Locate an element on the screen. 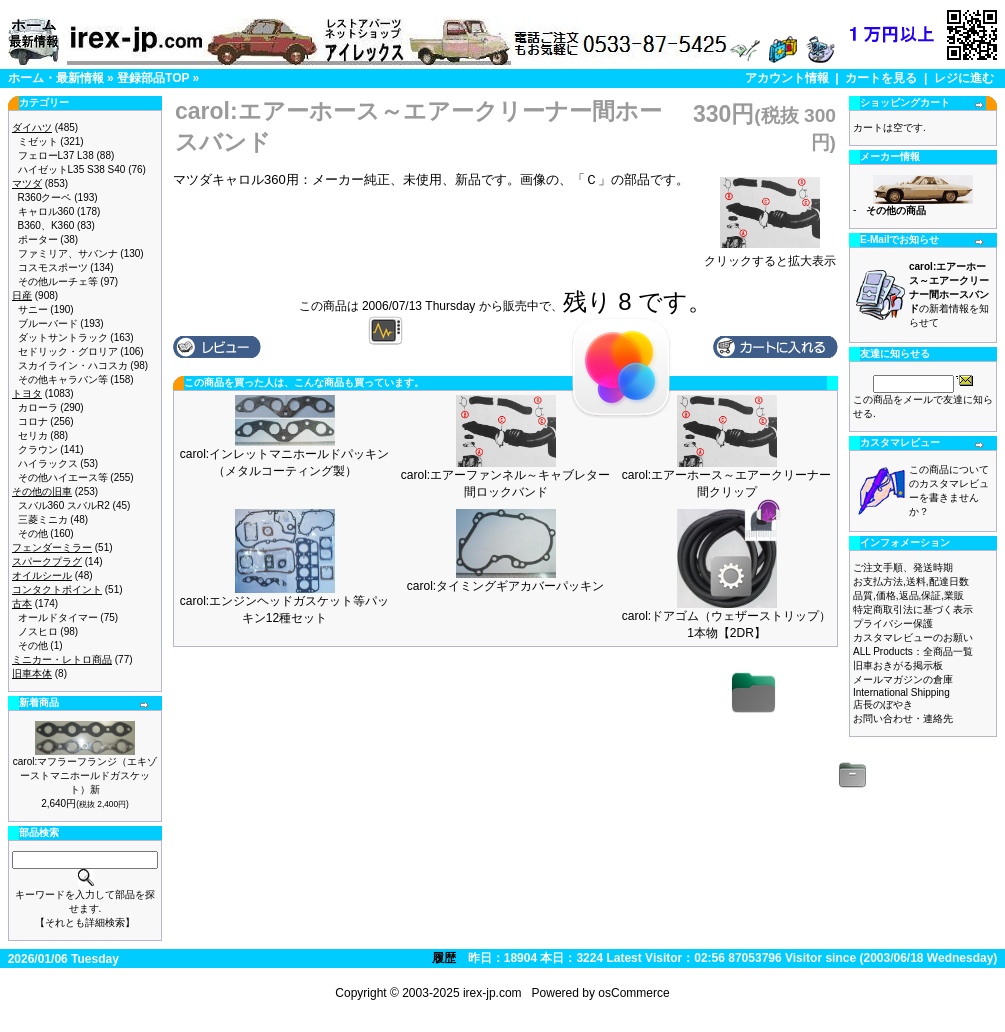 The width and height of the screenshot is (1005, 1032). open folder containing files is located at coordinates (753, 692).